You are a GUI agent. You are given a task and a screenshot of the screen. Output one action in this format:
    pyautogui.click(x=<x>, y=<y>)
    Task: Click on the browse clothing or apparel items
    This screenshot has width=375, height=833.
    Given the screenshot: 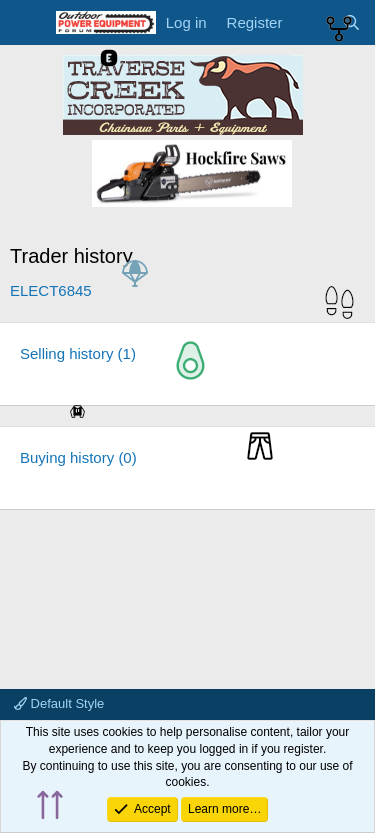 What is the action you would take?
    pyautogui.click(x=77, y=411)
    